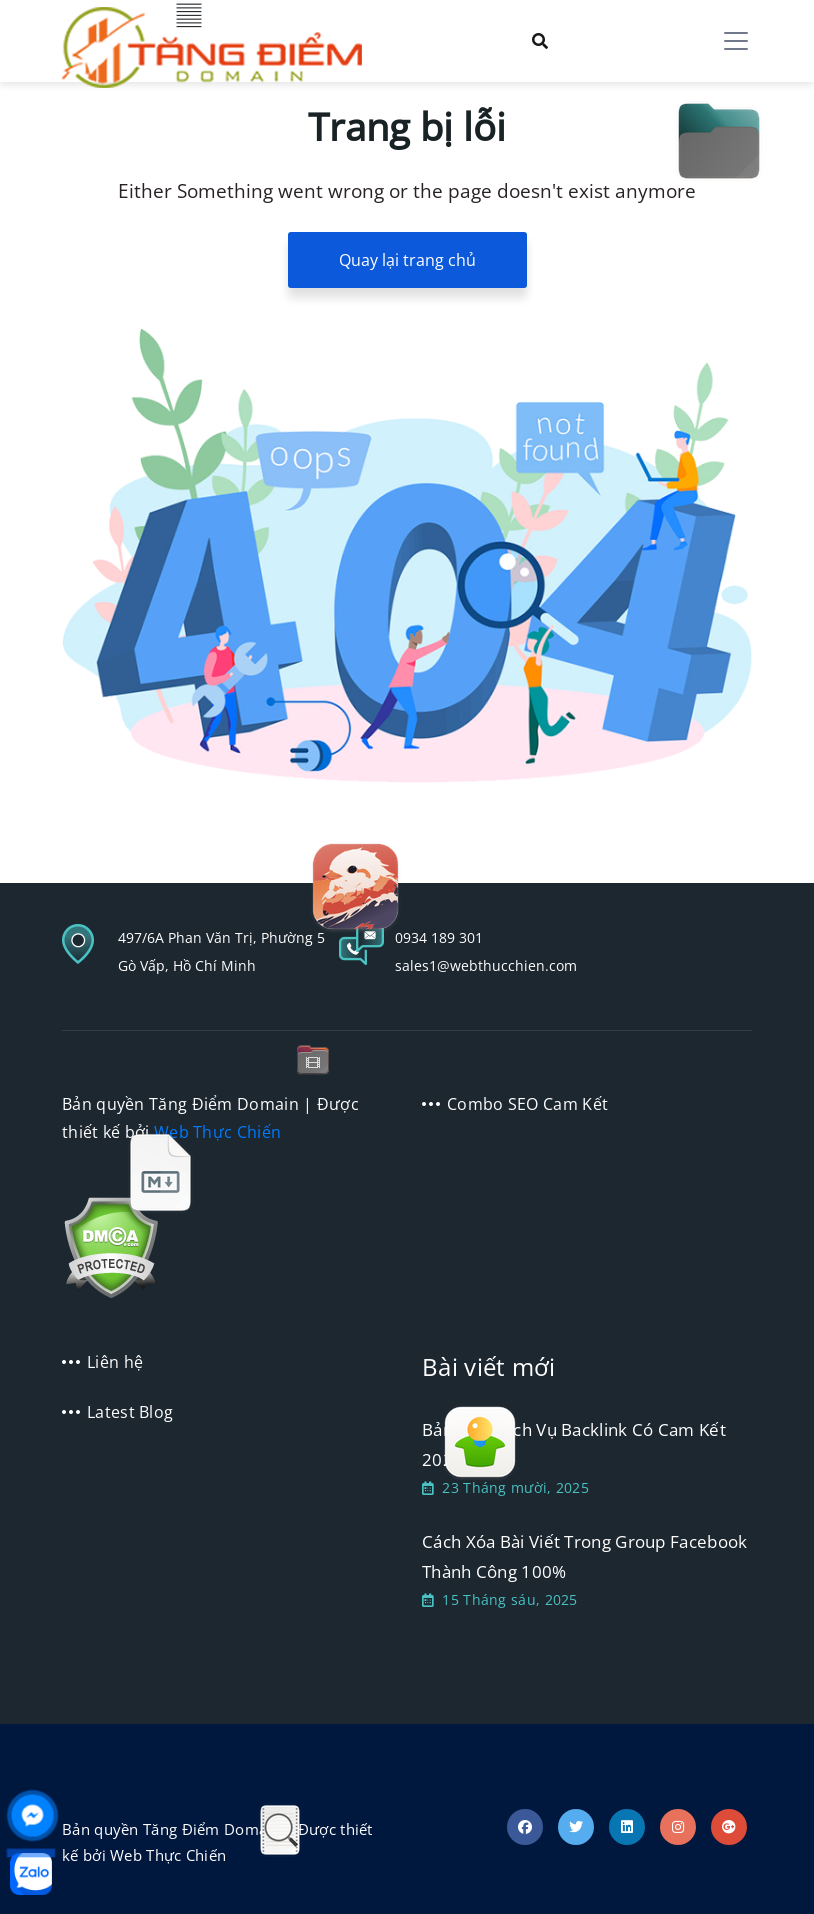 Image resolution: width=814 pixels, height=1914 pixels. Describe the element at coordinates (160, 1172) in the screenshot. I see `a markdown text file` at that location.